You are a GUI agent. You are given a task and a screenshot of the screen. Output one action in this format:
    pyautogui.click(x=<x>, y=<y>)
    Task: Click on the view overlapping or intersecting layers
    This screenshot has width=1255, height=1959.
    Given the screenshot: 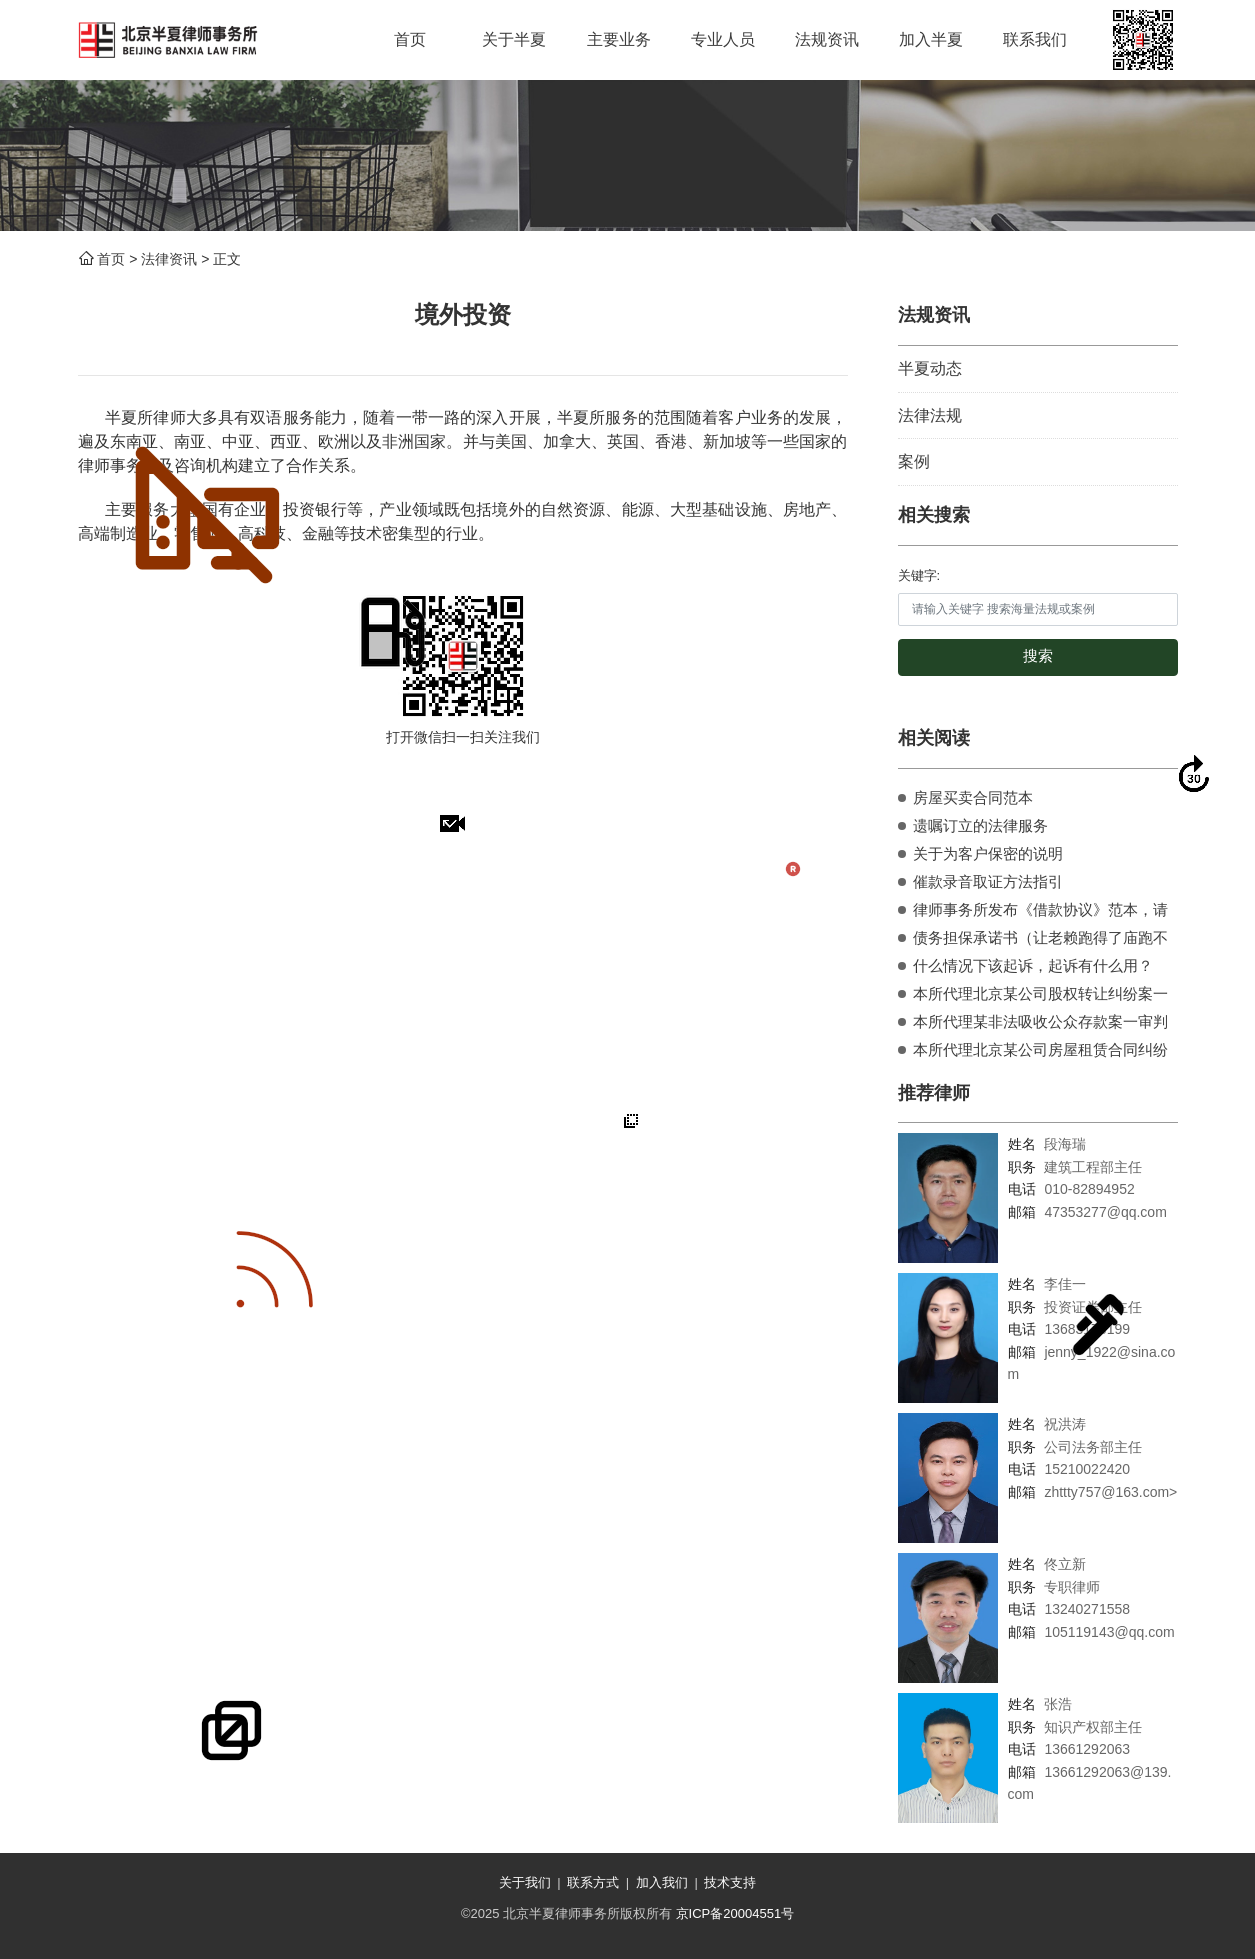 What is the action you would take?
    pyautogui.click(x=231, y=1730)
    